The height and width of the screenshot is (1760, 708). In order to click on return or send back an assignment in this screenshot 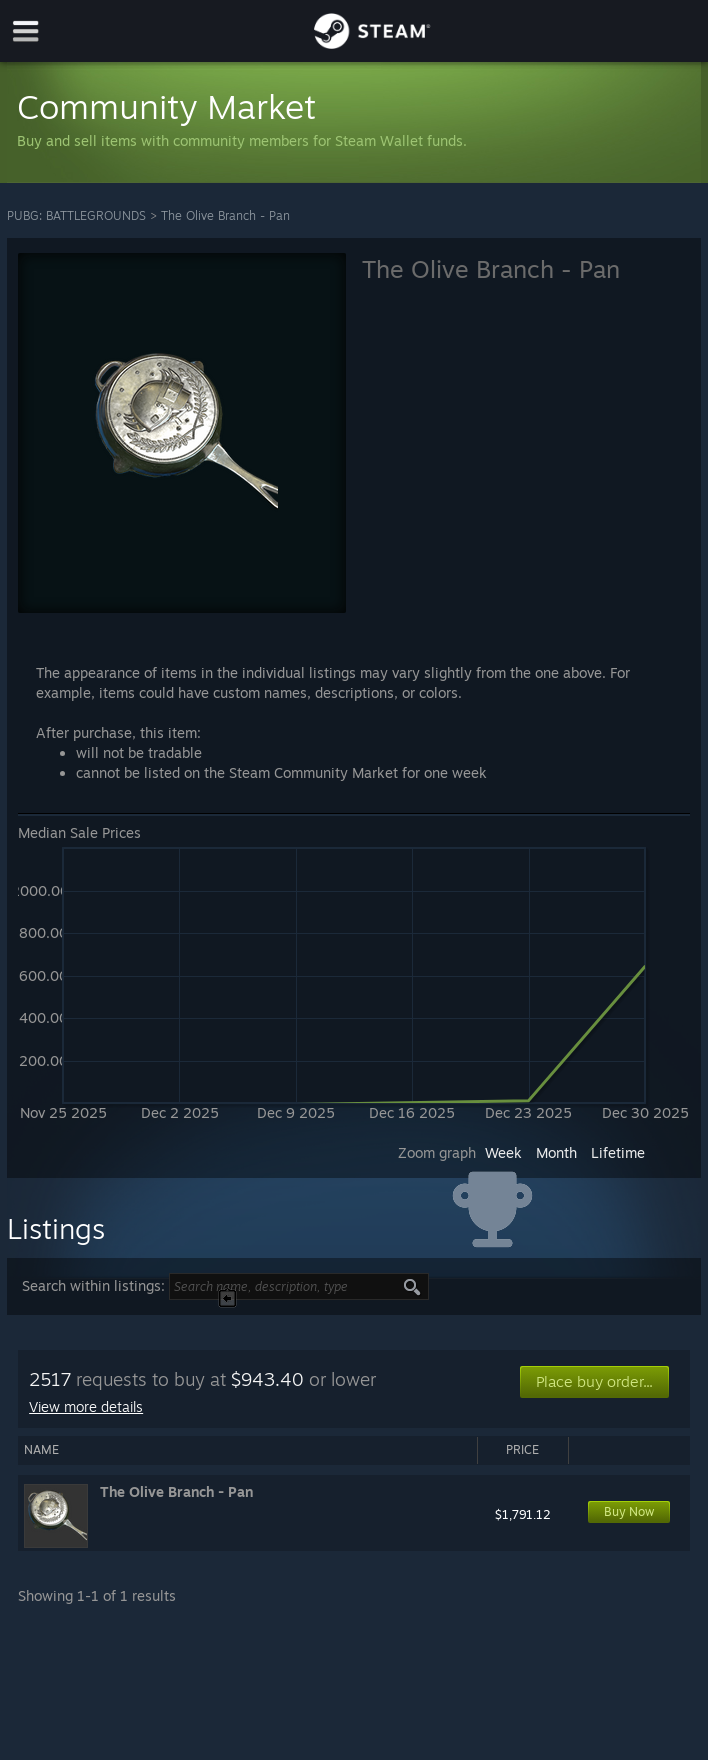, I will do `click(227, 1298)`.